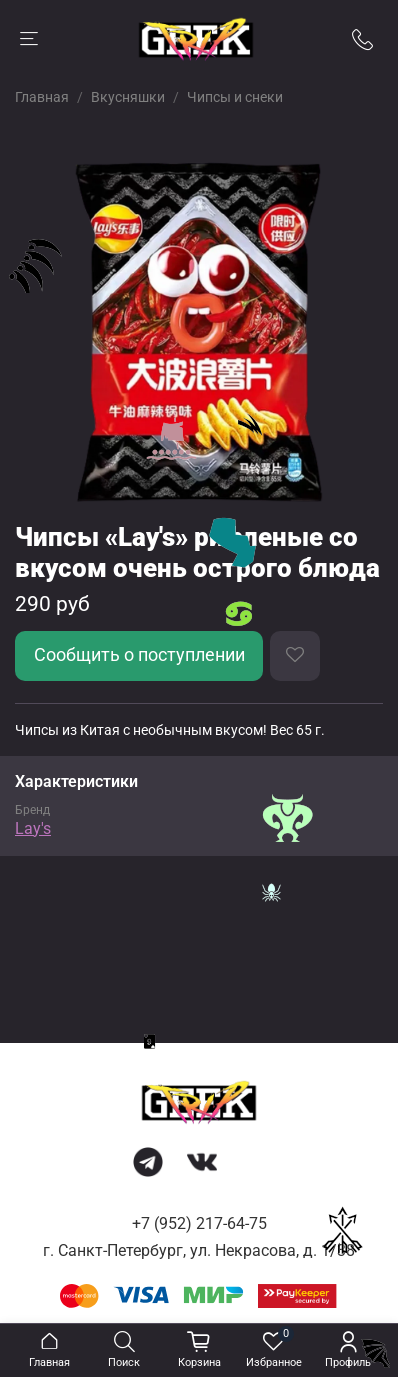  What do you see at coordinates (36, 266) in the screenshot?
I see `indicates a claw attack or scratch ability` at bounding box center [36, 266].